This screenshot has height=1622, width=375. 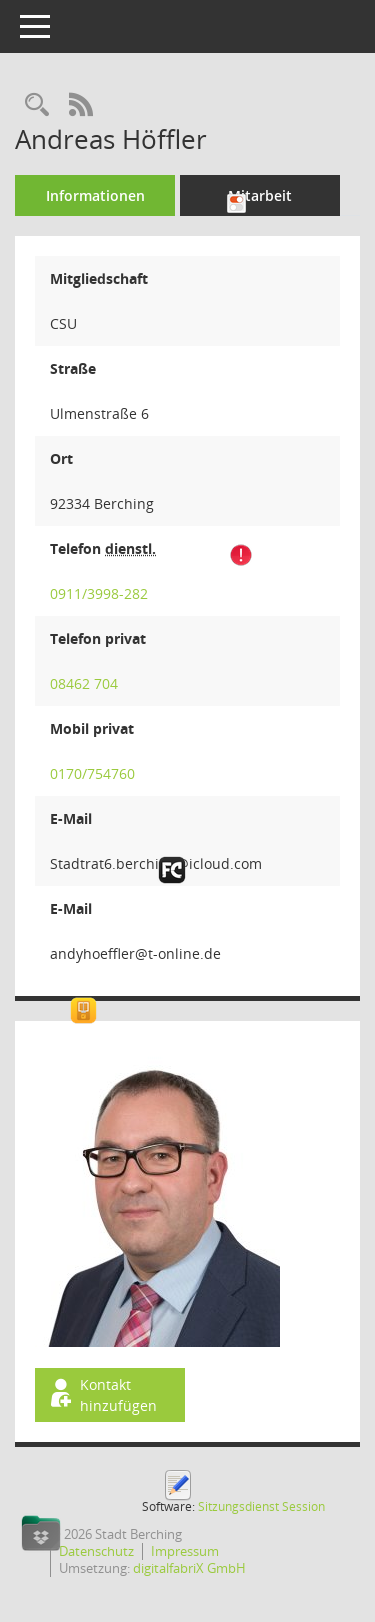 I want to click on open Piper mouse configuration app, so click(x=83, y=1010).